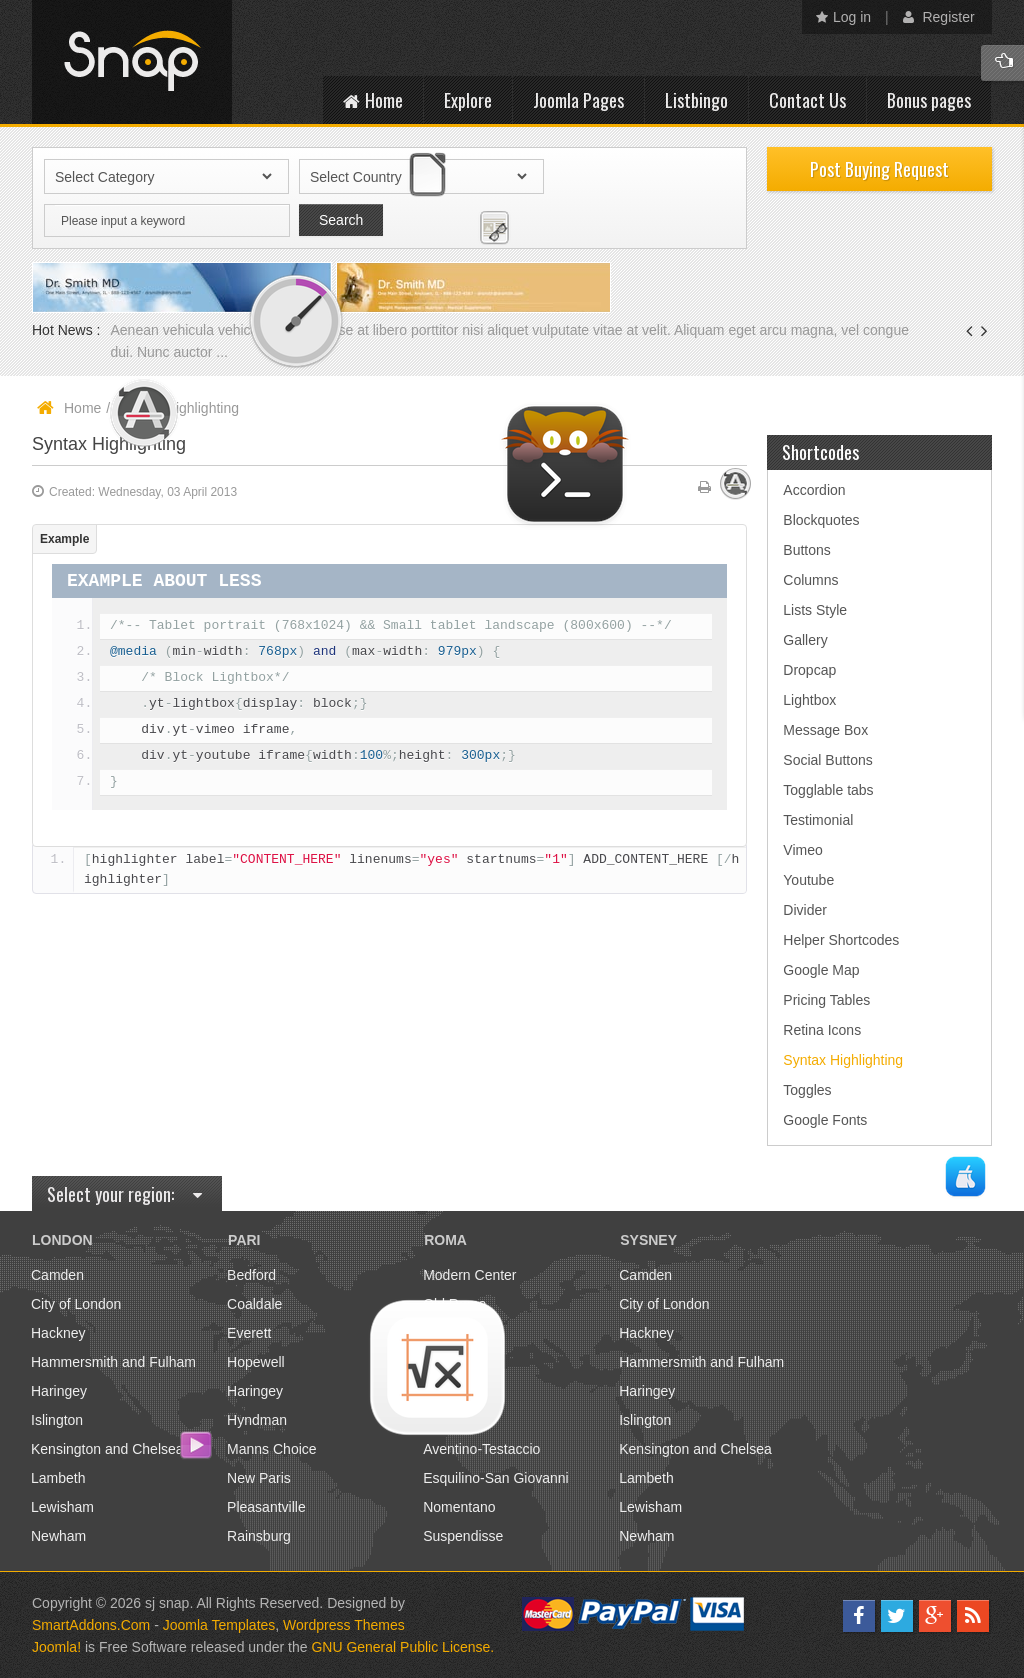 This screenshot has width=1024, height=1678. I want to click on open office or productivity applications, so click(494, 227).